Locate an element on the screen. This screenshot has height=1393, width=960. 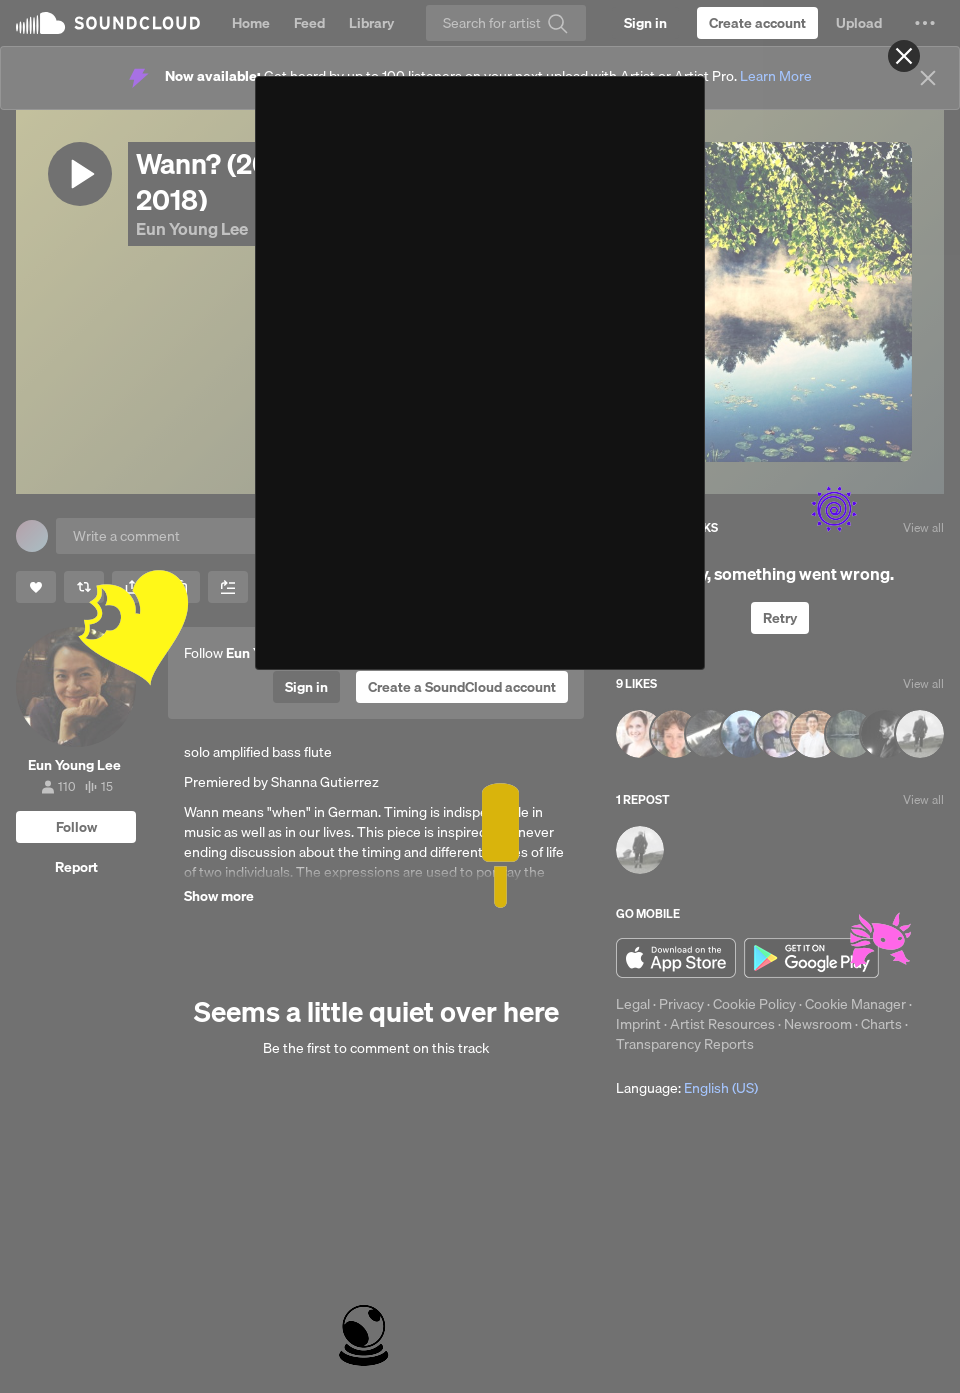
ubisoft game launcher or storefront is located at coordinates (834, 509).